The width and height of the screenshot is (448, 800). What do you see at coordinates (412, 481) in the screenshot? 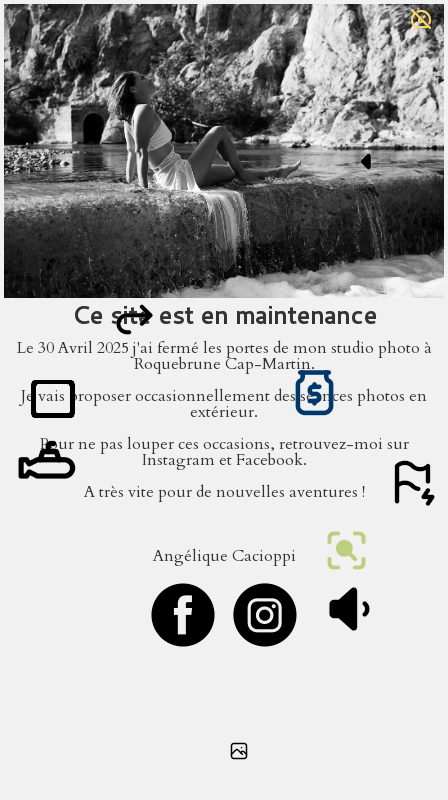
I see `flag an item for urgent attention` at bounding box center [412, 481].